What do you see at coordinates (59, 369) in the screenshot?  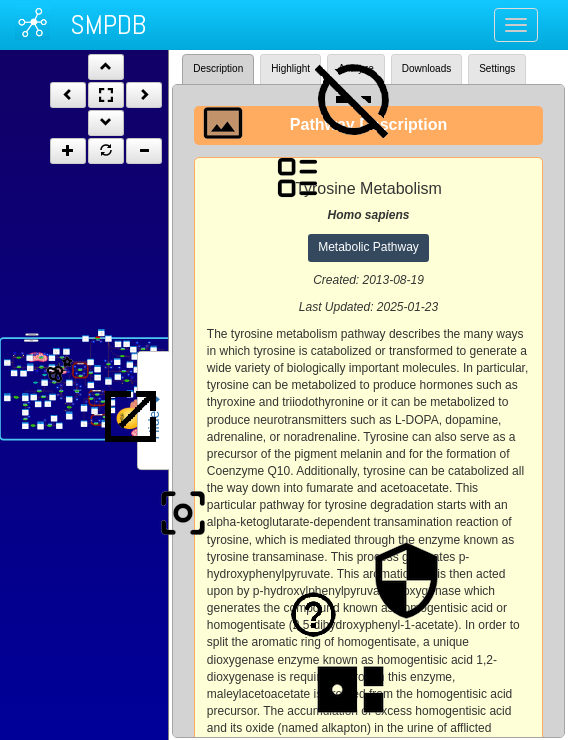 I see `access nature or outdoor-themed emoji` at bounding box center [59, 369].